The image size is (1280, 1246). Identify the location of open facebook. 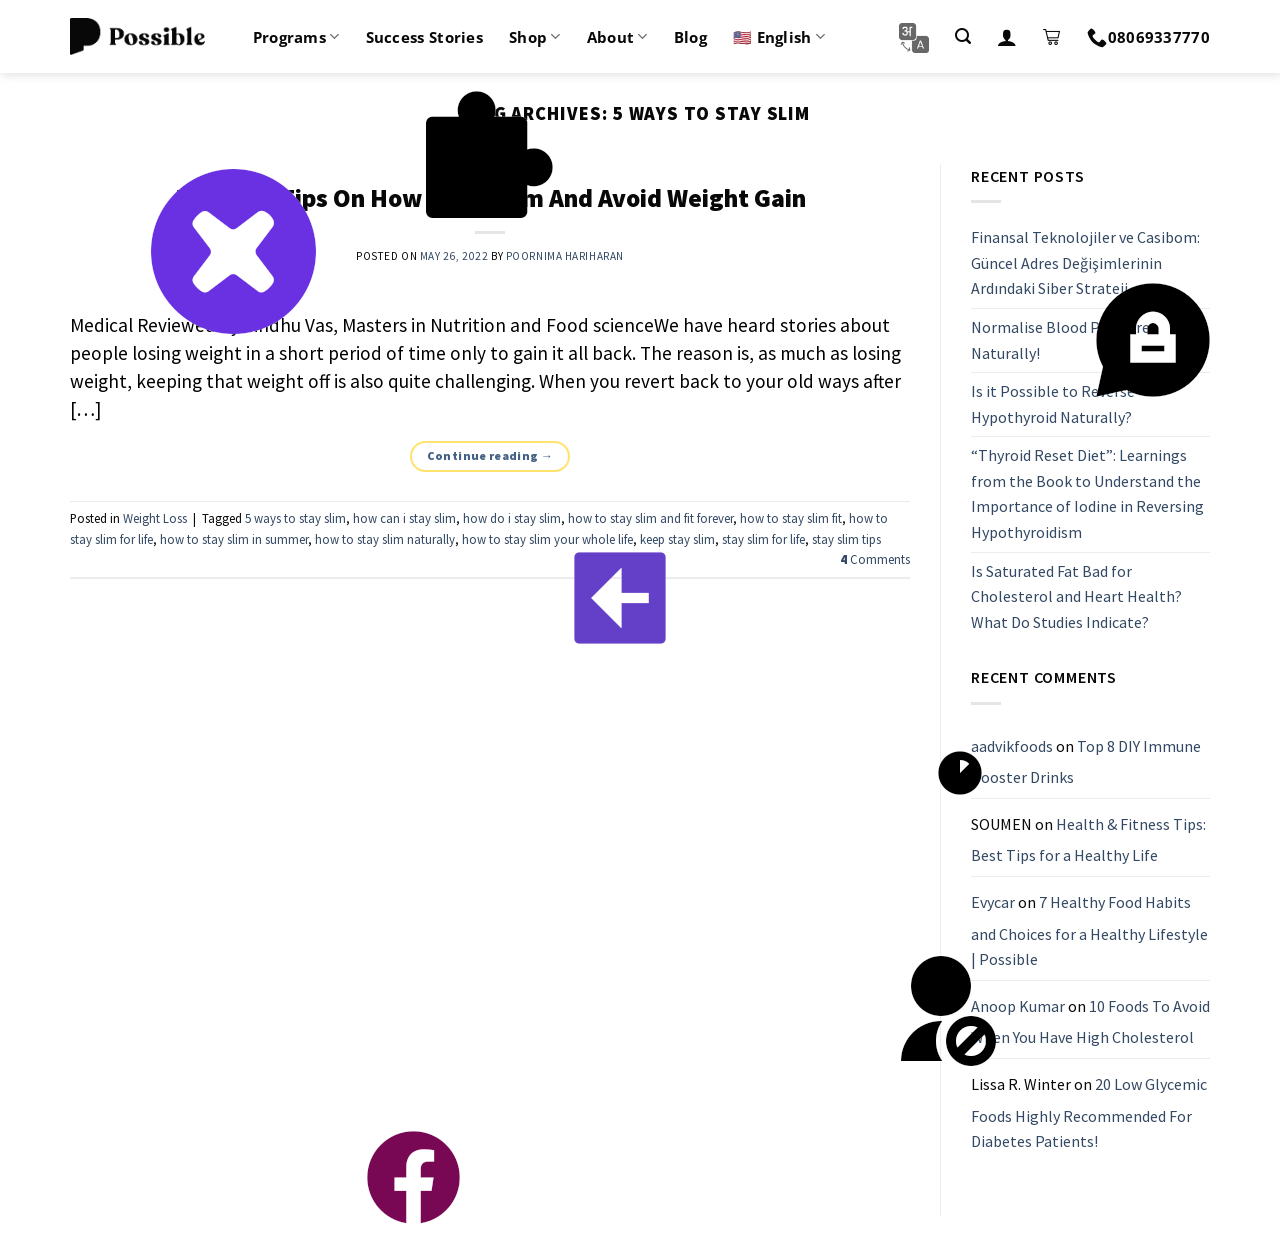
(413, 1177).